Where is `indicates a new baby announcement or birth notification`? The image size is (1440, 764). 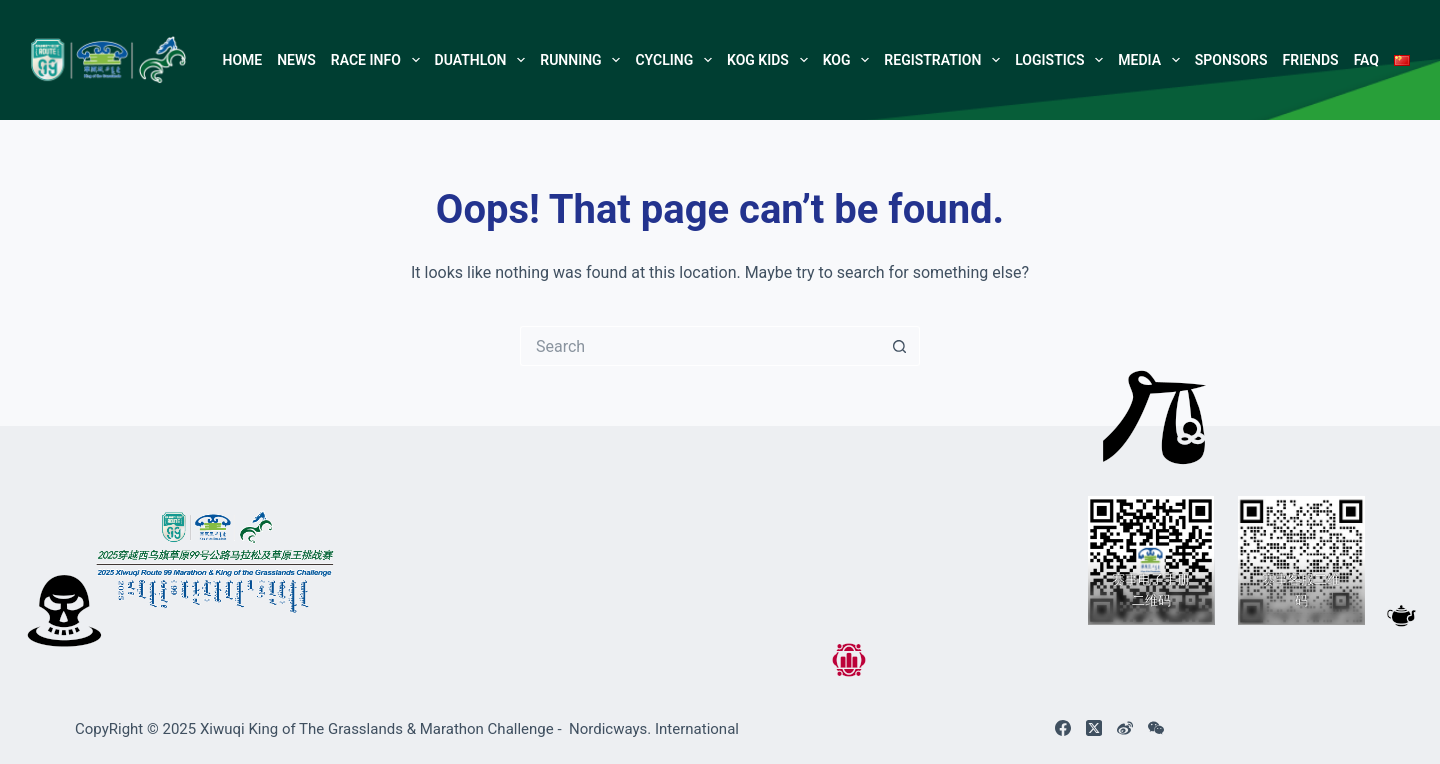 indicates a new baby announcement or birth notification is located at coordinates (1155, 413).